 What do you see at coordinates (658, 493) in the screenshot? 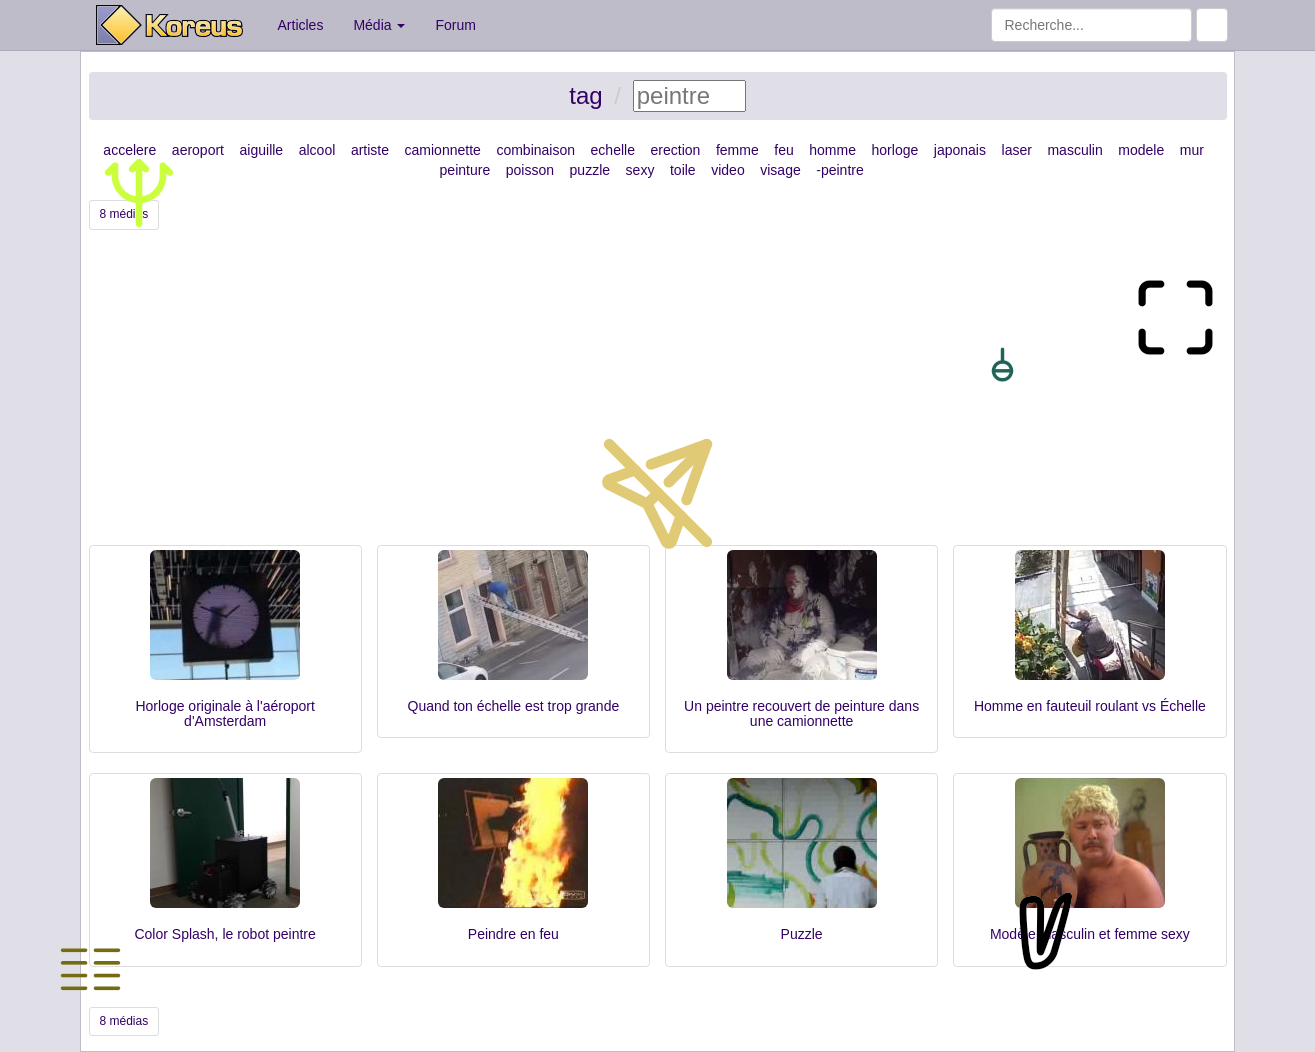
I see `sending is disabled or unavailable` at bounding box center [658, 493].